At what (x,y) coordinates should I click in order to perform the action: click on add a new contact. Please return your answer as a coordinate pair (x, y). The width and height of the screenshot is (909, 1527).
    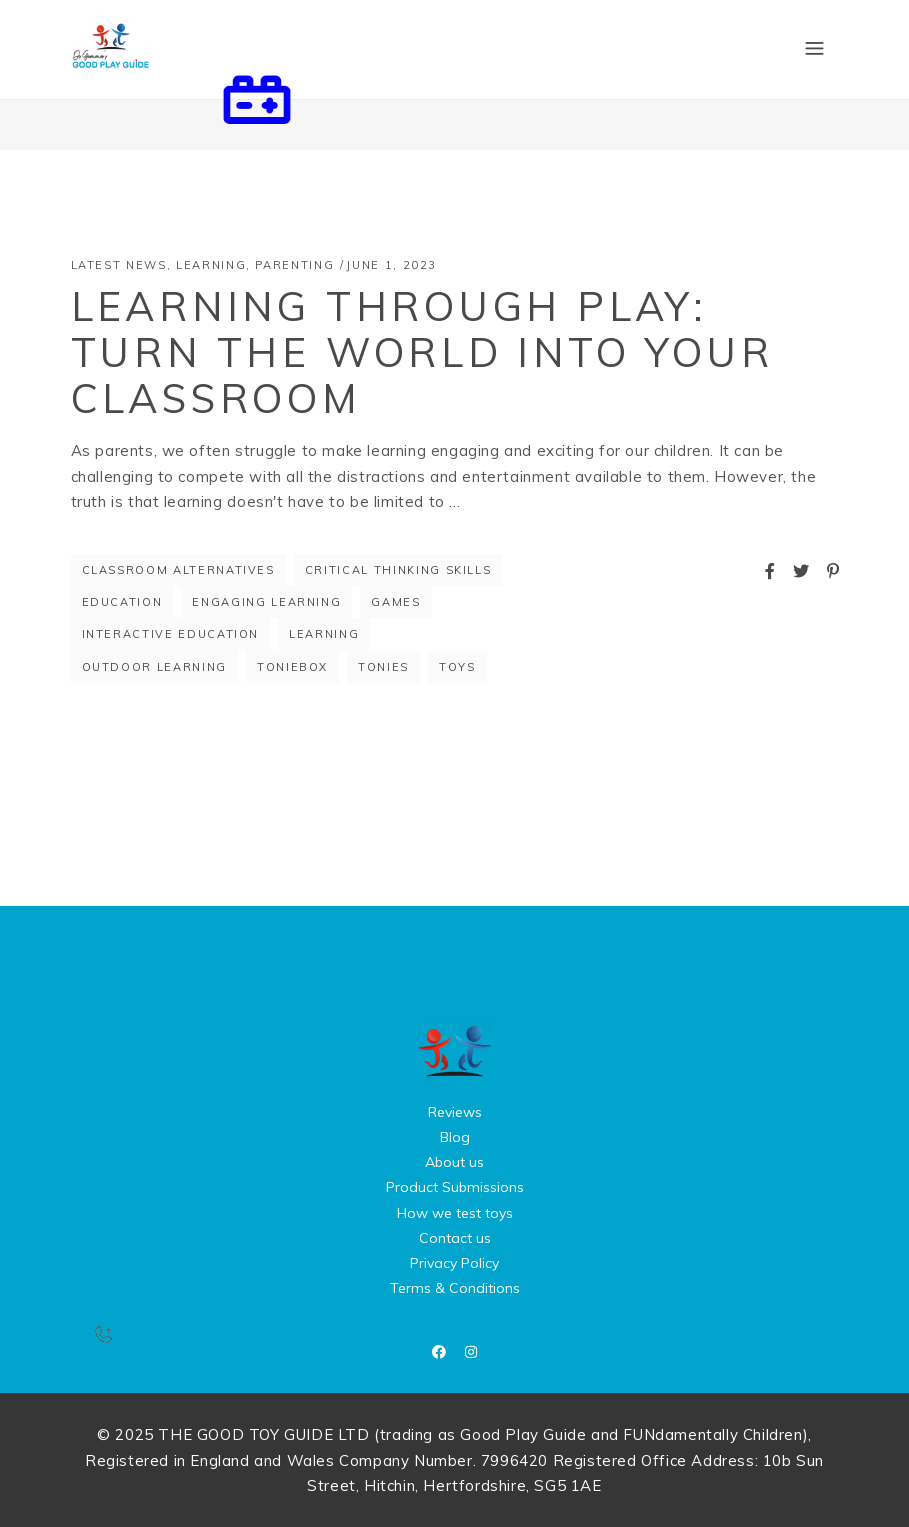
    Looking at the image, I should click on (104, 1334).